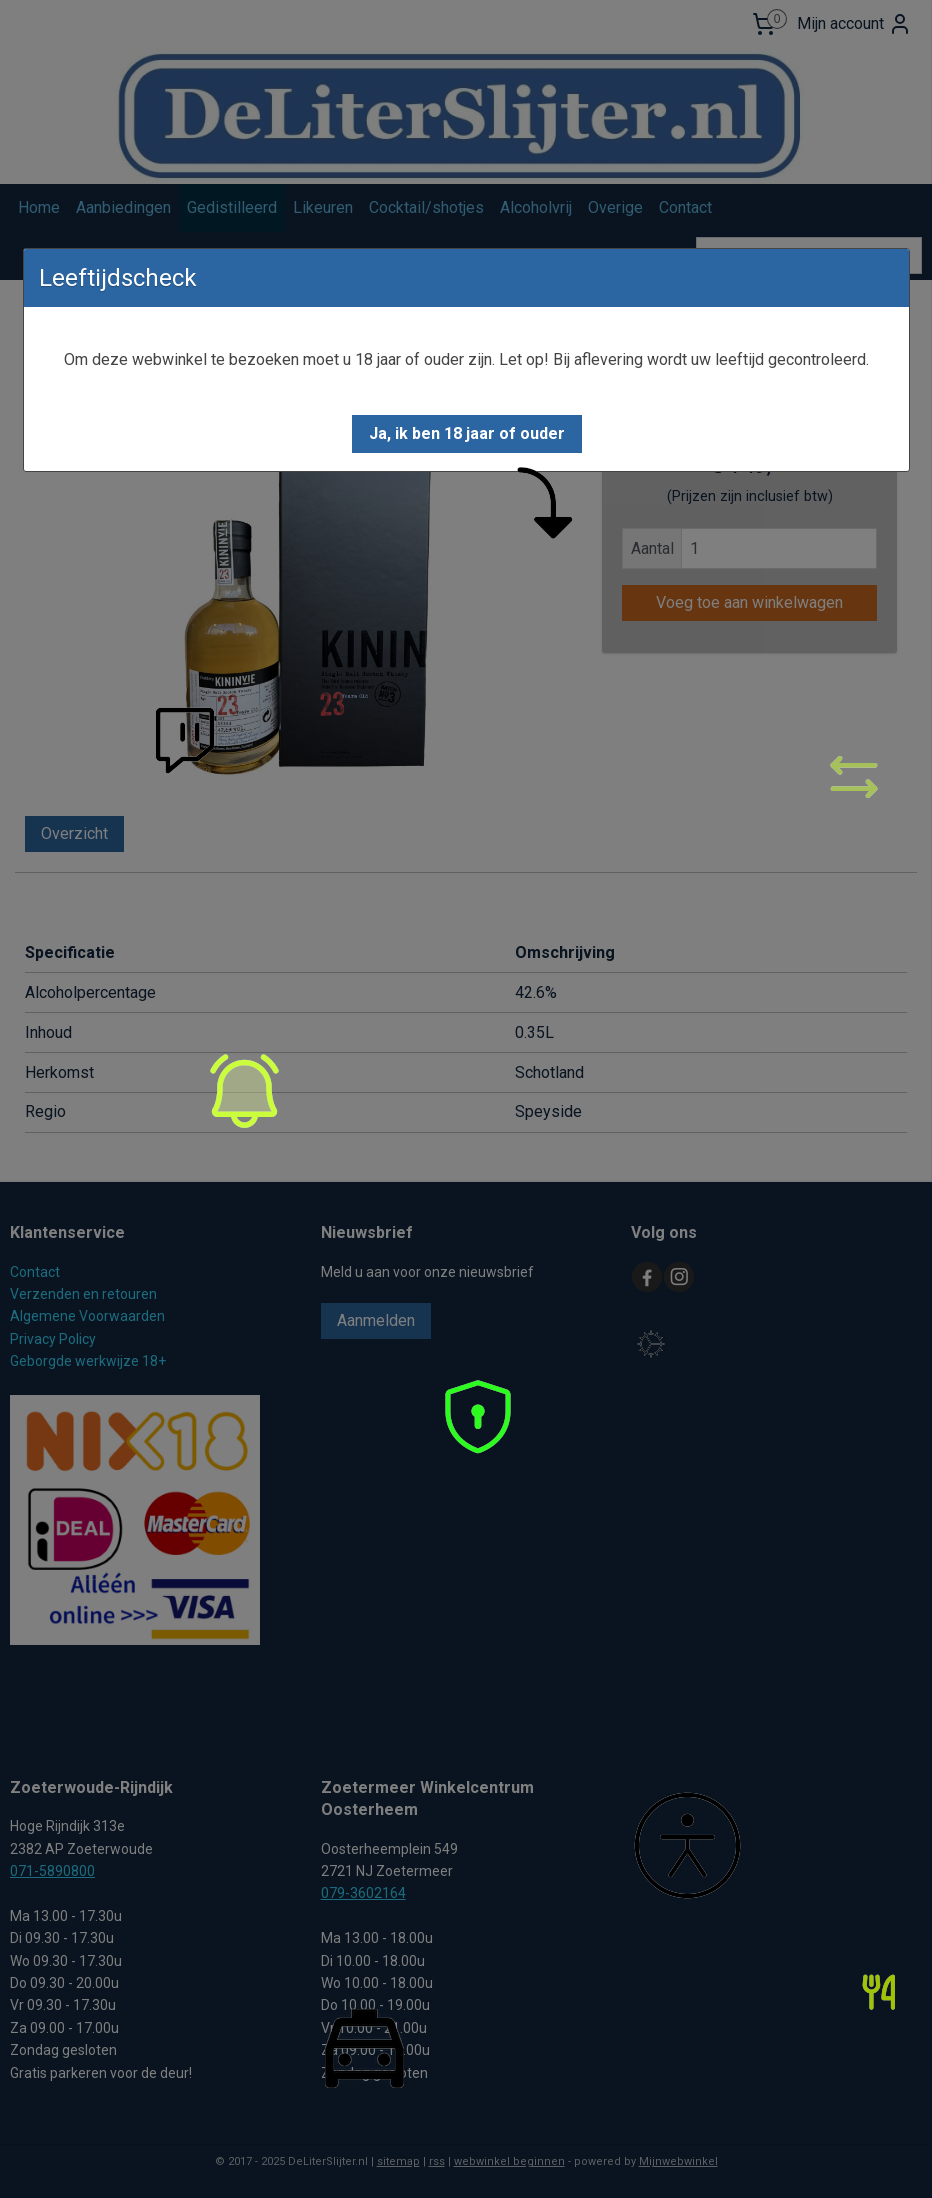 This screenshot has height=2198, width=932. Describe the element at coordinates (687, 1845) in the screenshot. I see `view user profile` at that location.